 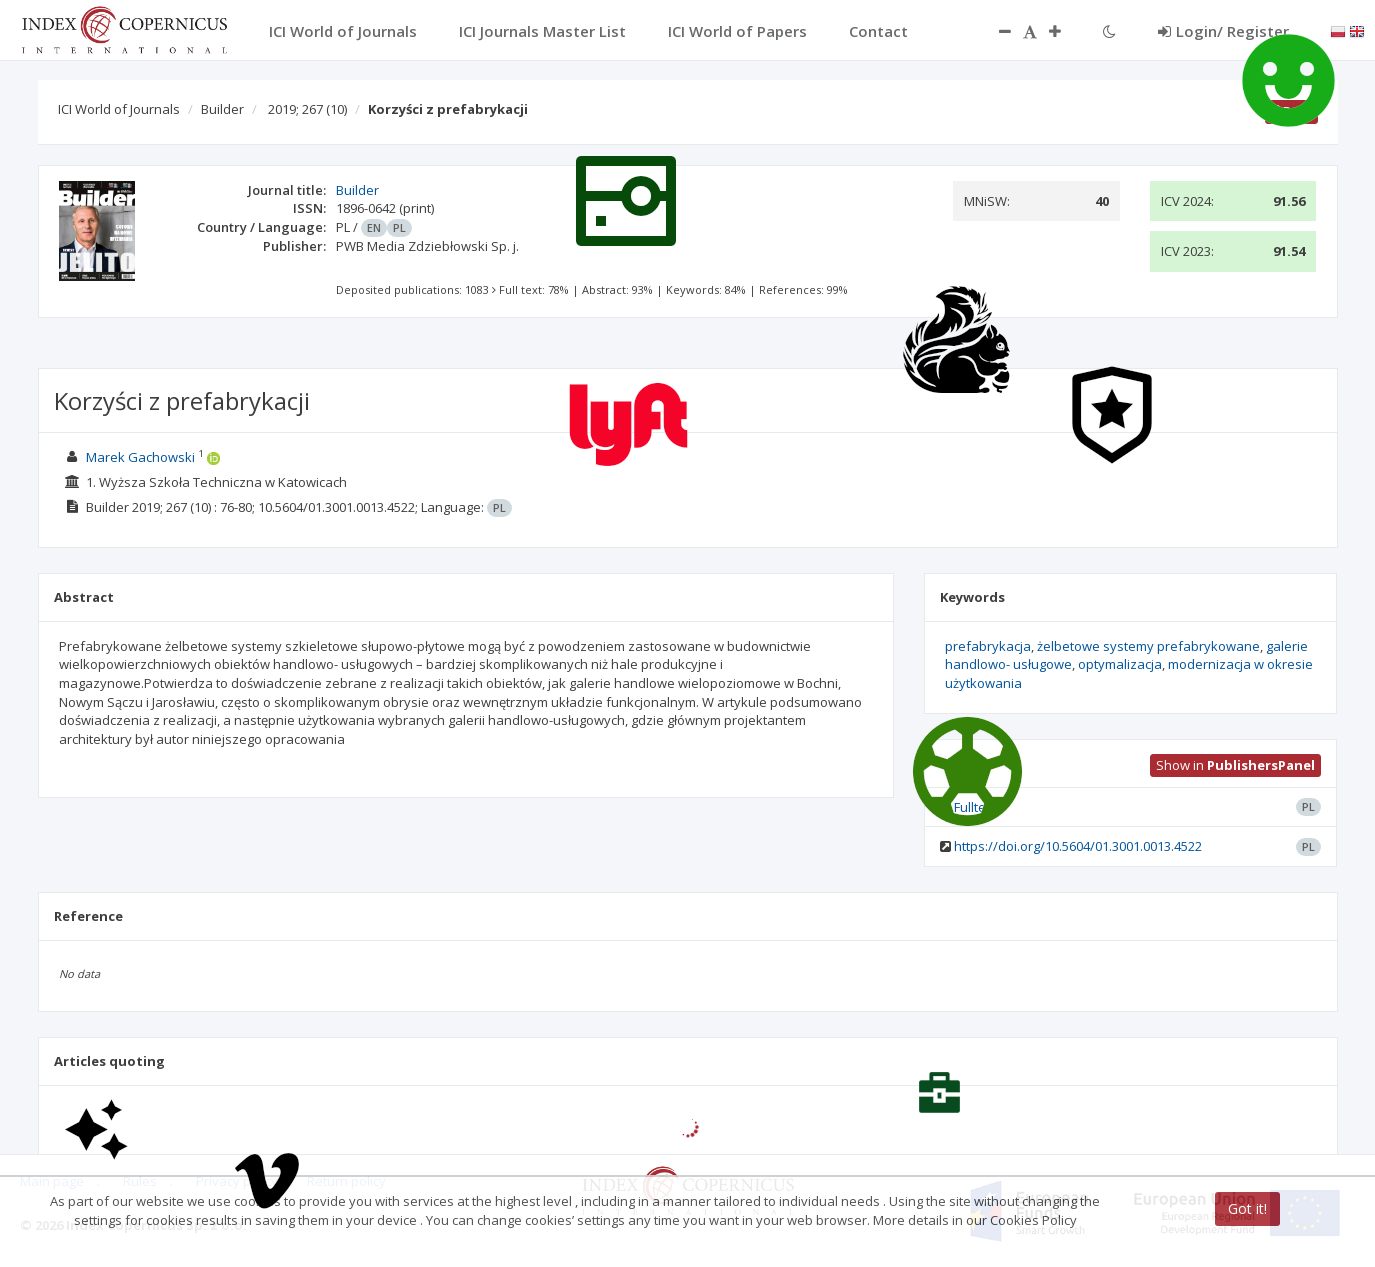 I want to click on apache flink logo, so click(x=956, y=339).